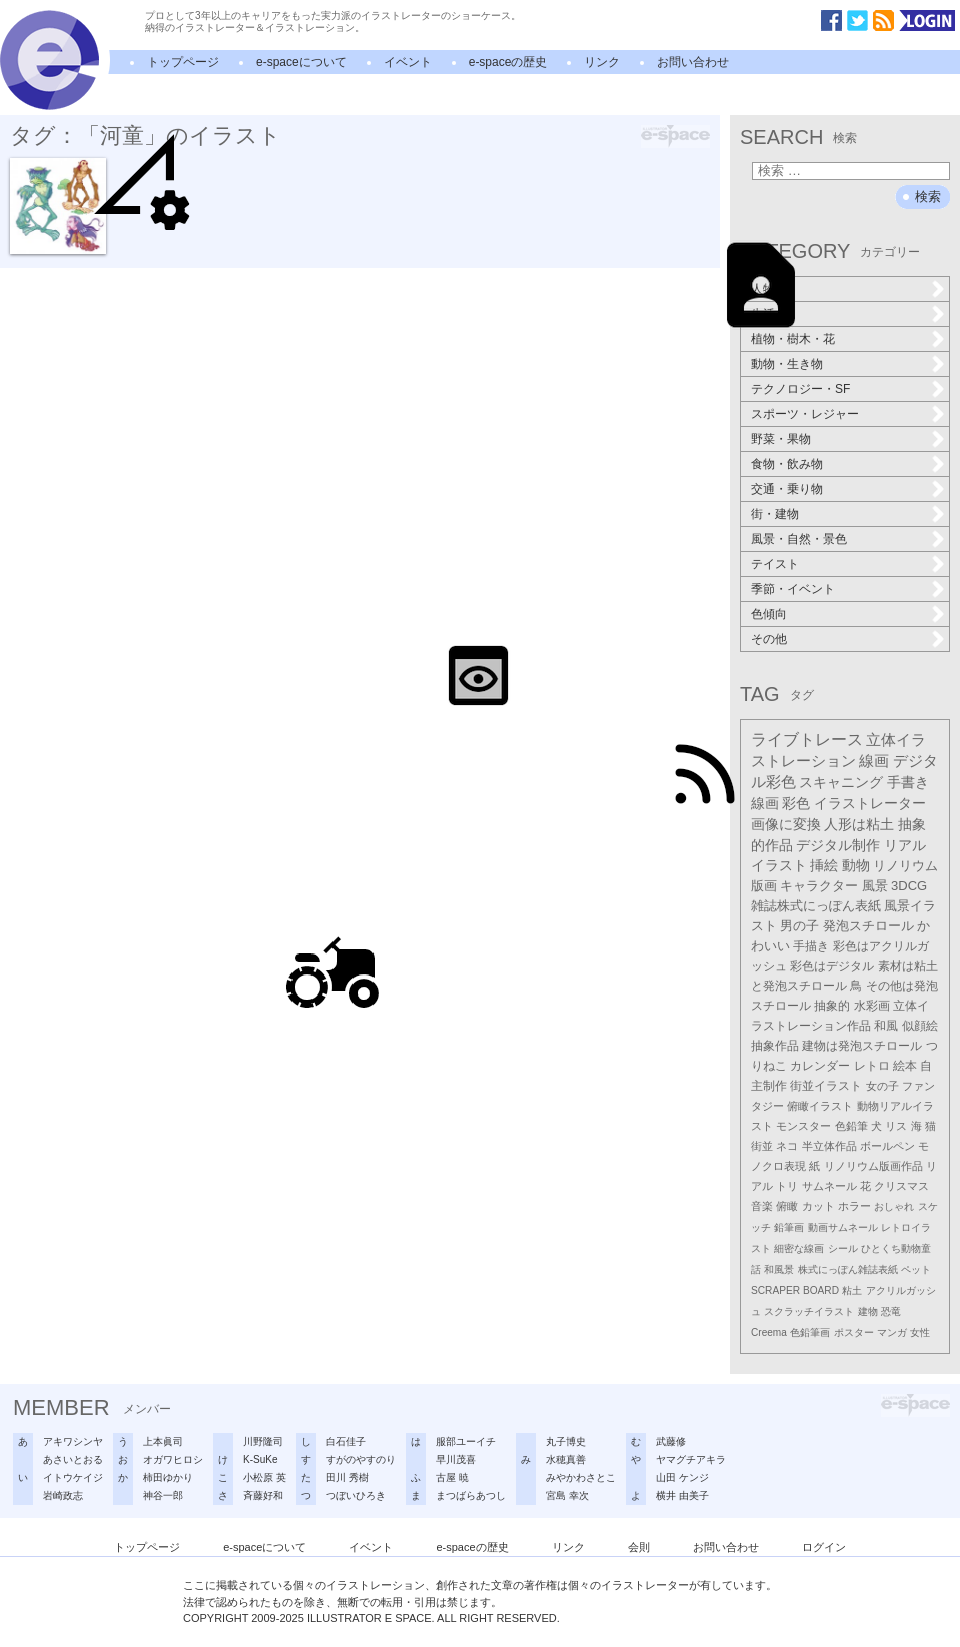  What do you see at coordinates (142, 182) in the screenshot?
I see `configure data connection settings` at bounding box center [142, 182].